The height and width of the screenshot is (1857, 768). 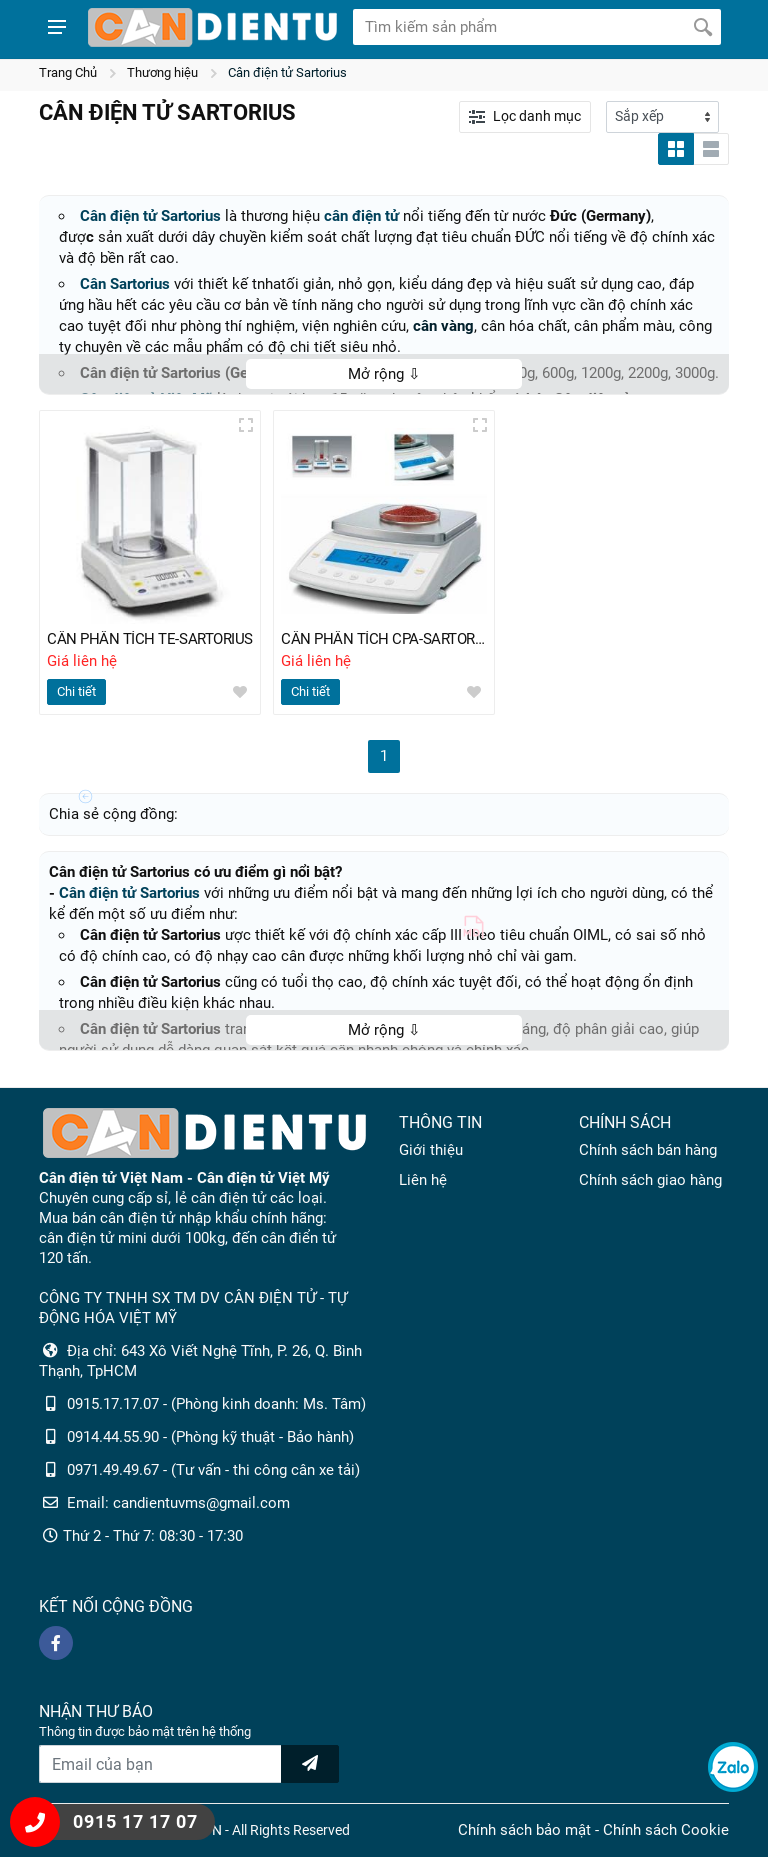 What do you see at coordinates (474, 927) in the screenshot?
I see `open a markdown file` at bounding box center [474, 927].